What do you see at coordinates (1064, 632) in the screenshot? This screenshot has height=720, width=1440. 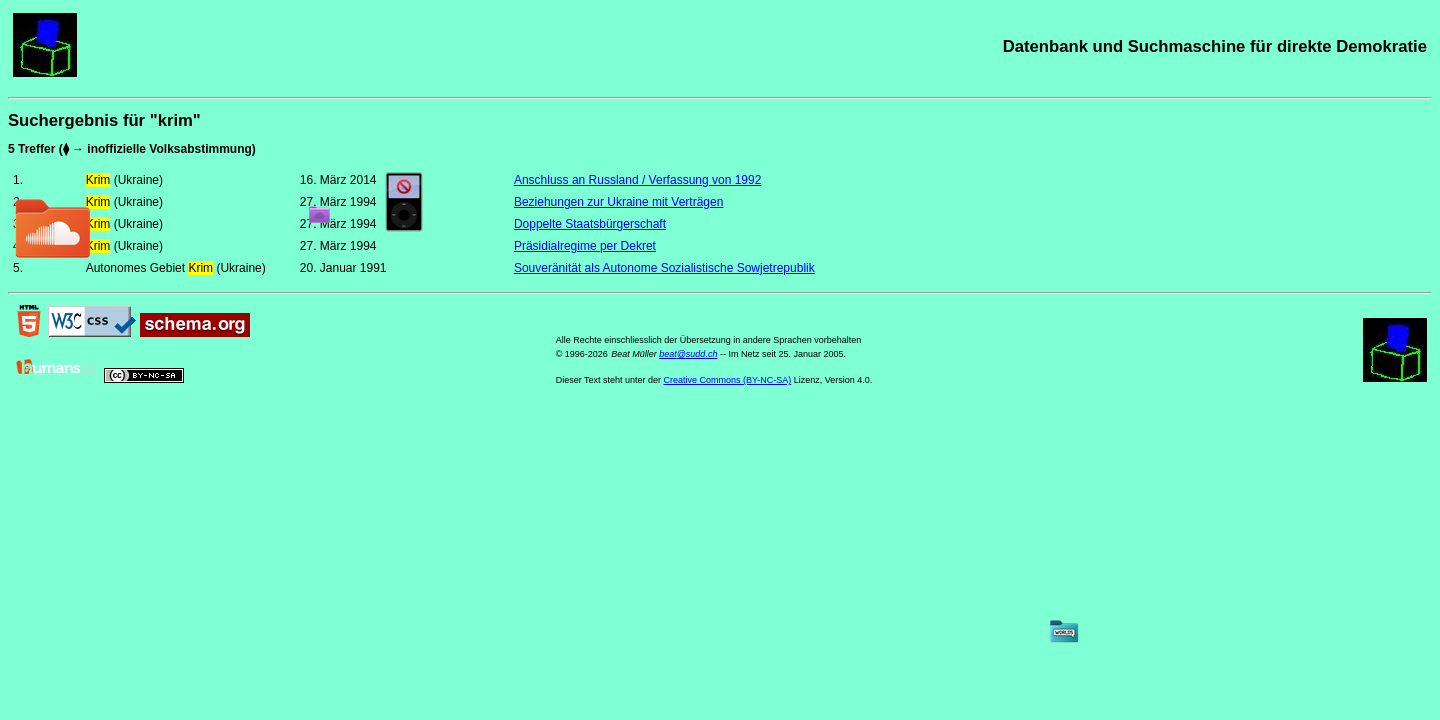 I see `open vrchat worlds folder` at bounding box center [1064, 632].